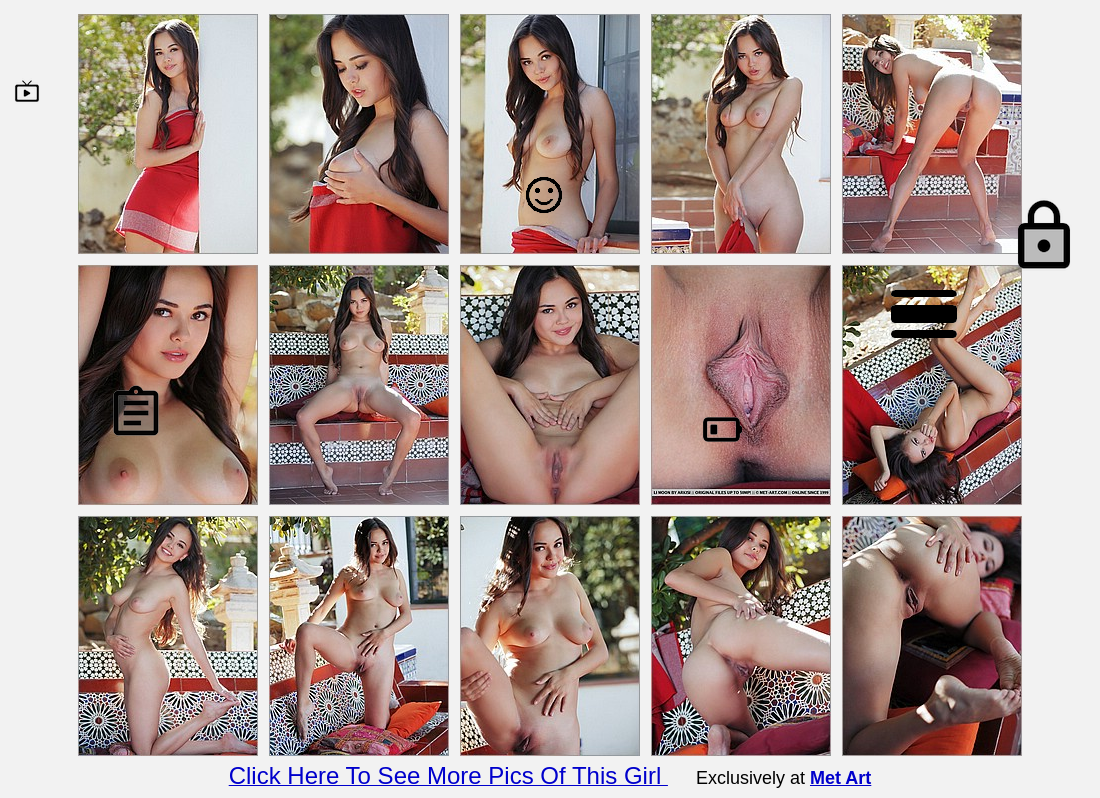 The image size is (1100, 798). Describe the element at coordinates (1044, 236) in the screenshot. I see `indicates a secure connection` at that location.